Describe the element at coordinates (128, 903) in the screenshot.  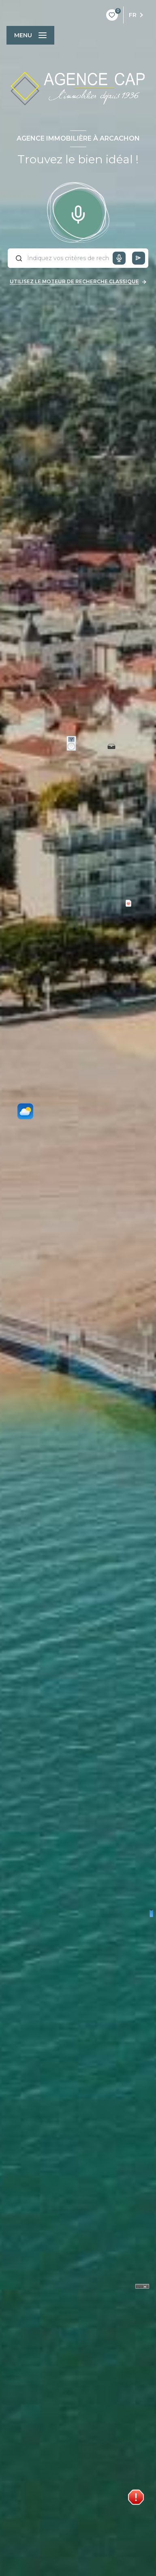
I see `a ruby programming language file` at that location.